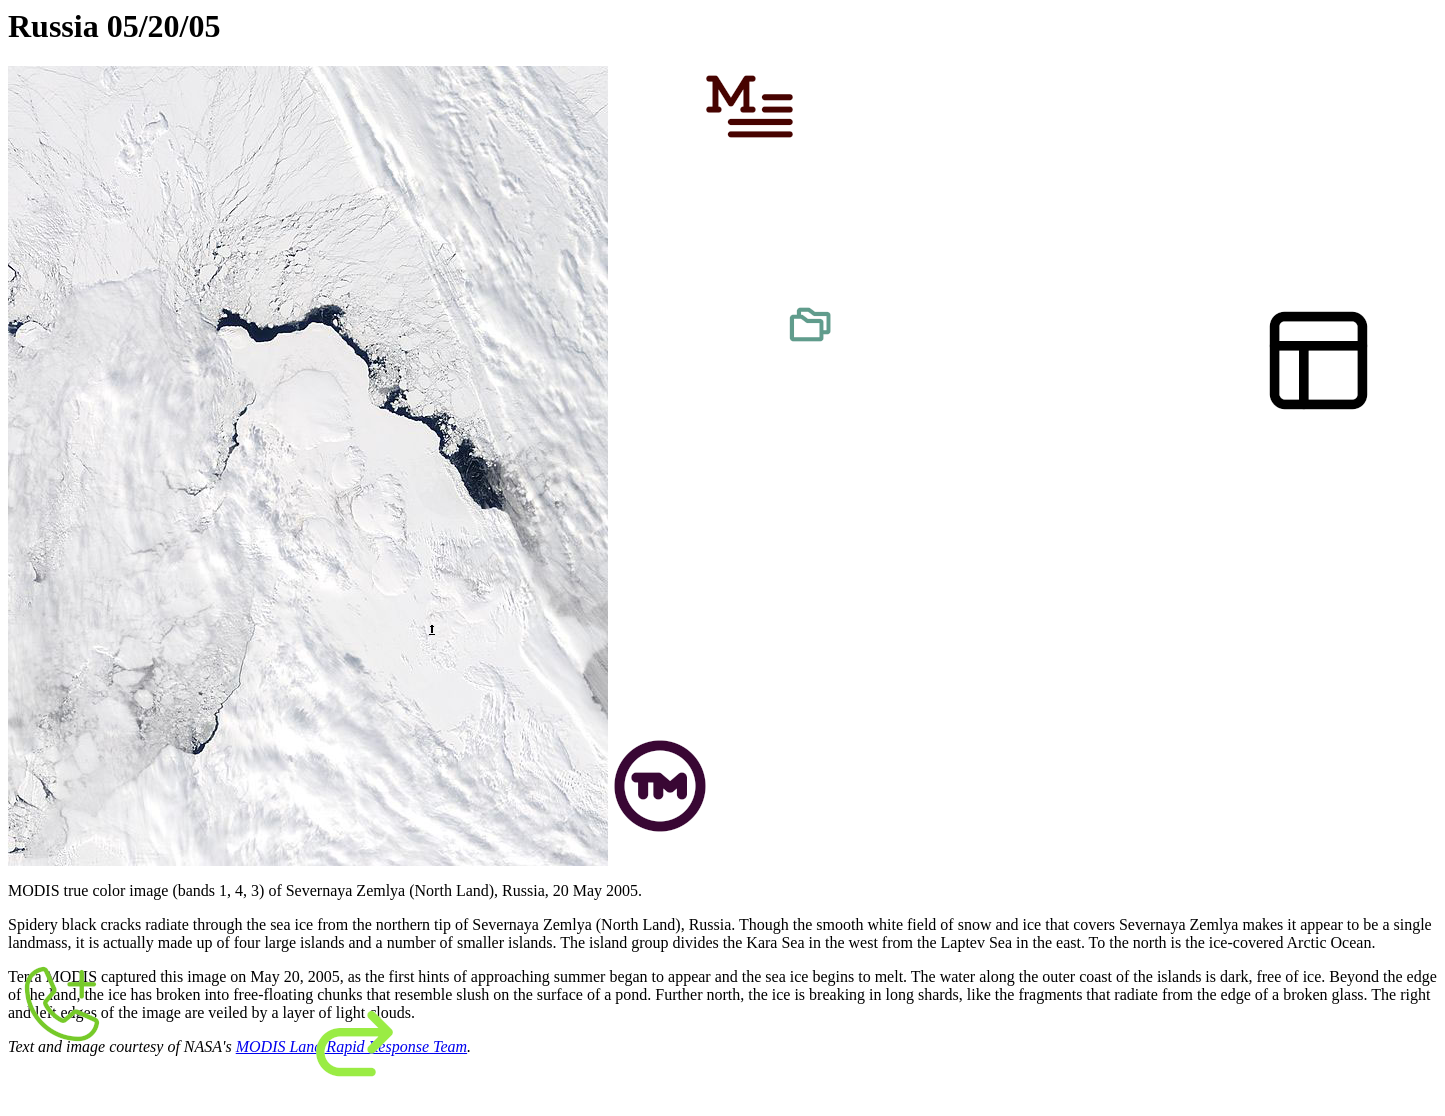 The image size is (1445, 1116). I want to click on browse all folders, so click(809, 324).